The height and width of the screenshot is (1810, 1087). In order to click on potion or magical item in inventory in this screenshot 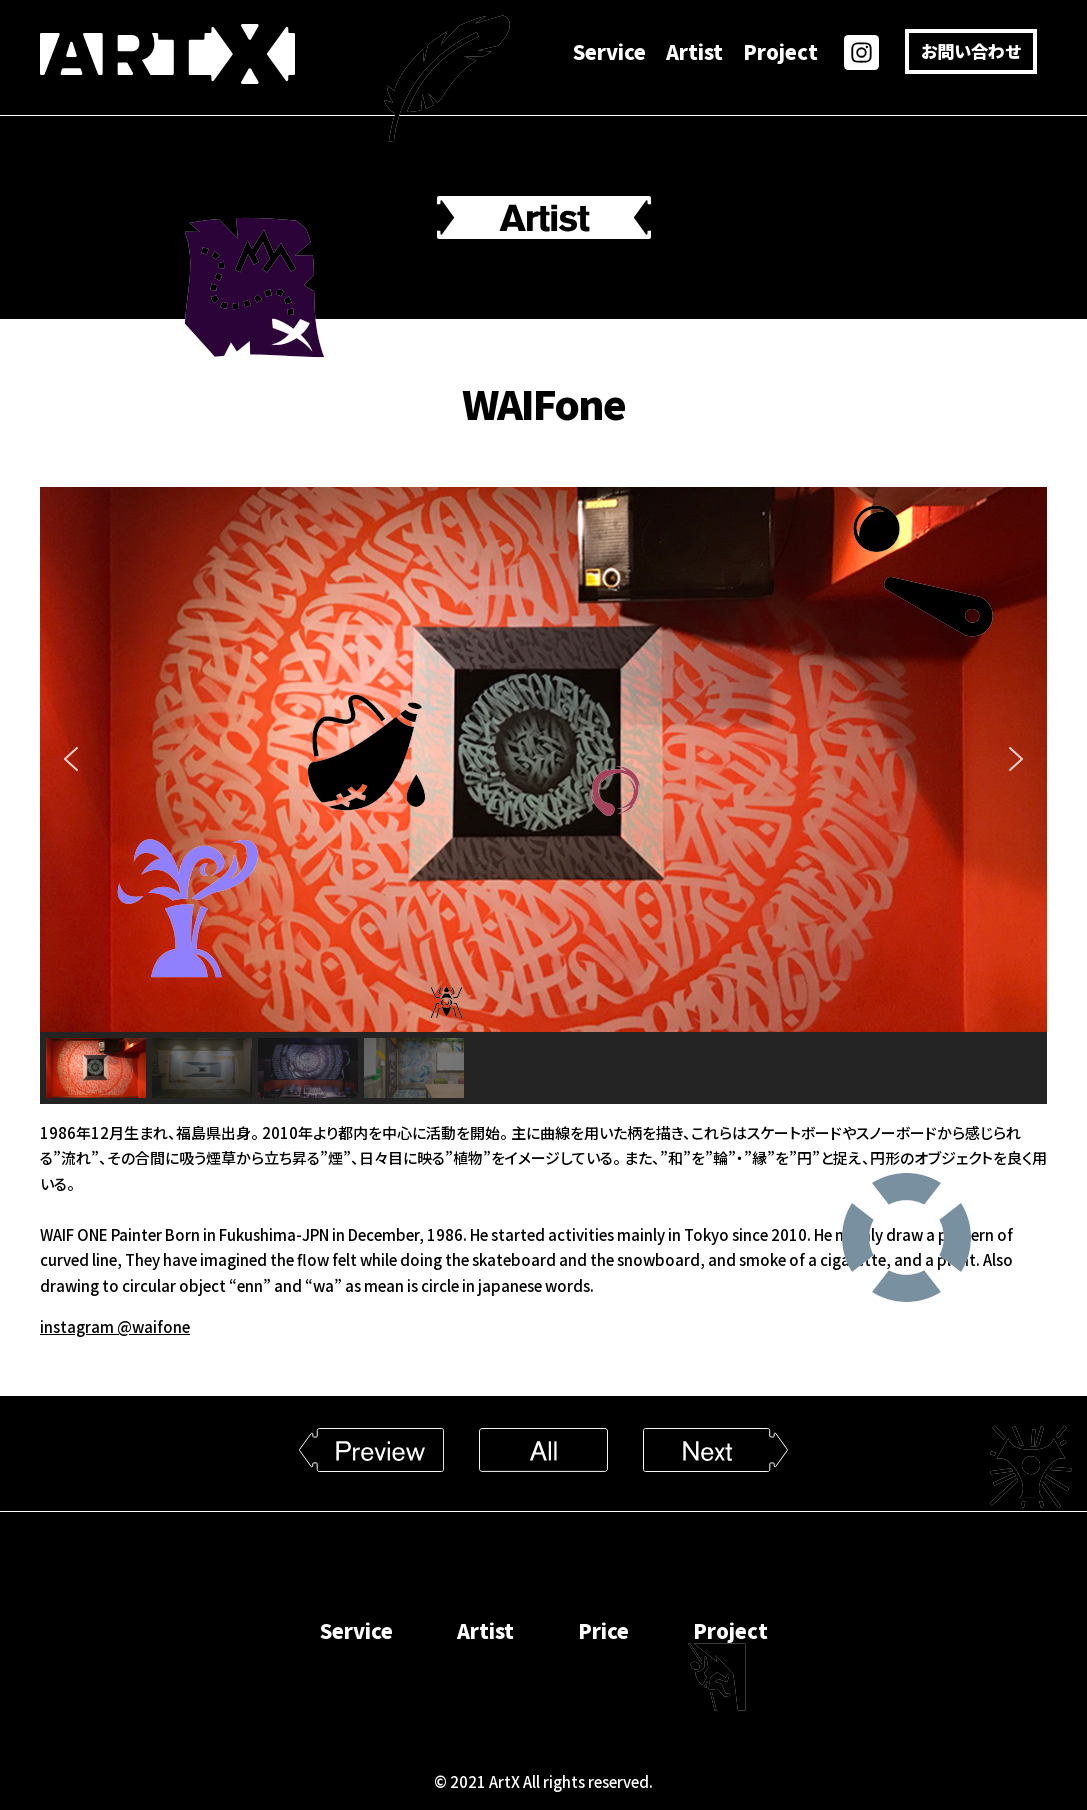, I will do `click(188, 908)`.